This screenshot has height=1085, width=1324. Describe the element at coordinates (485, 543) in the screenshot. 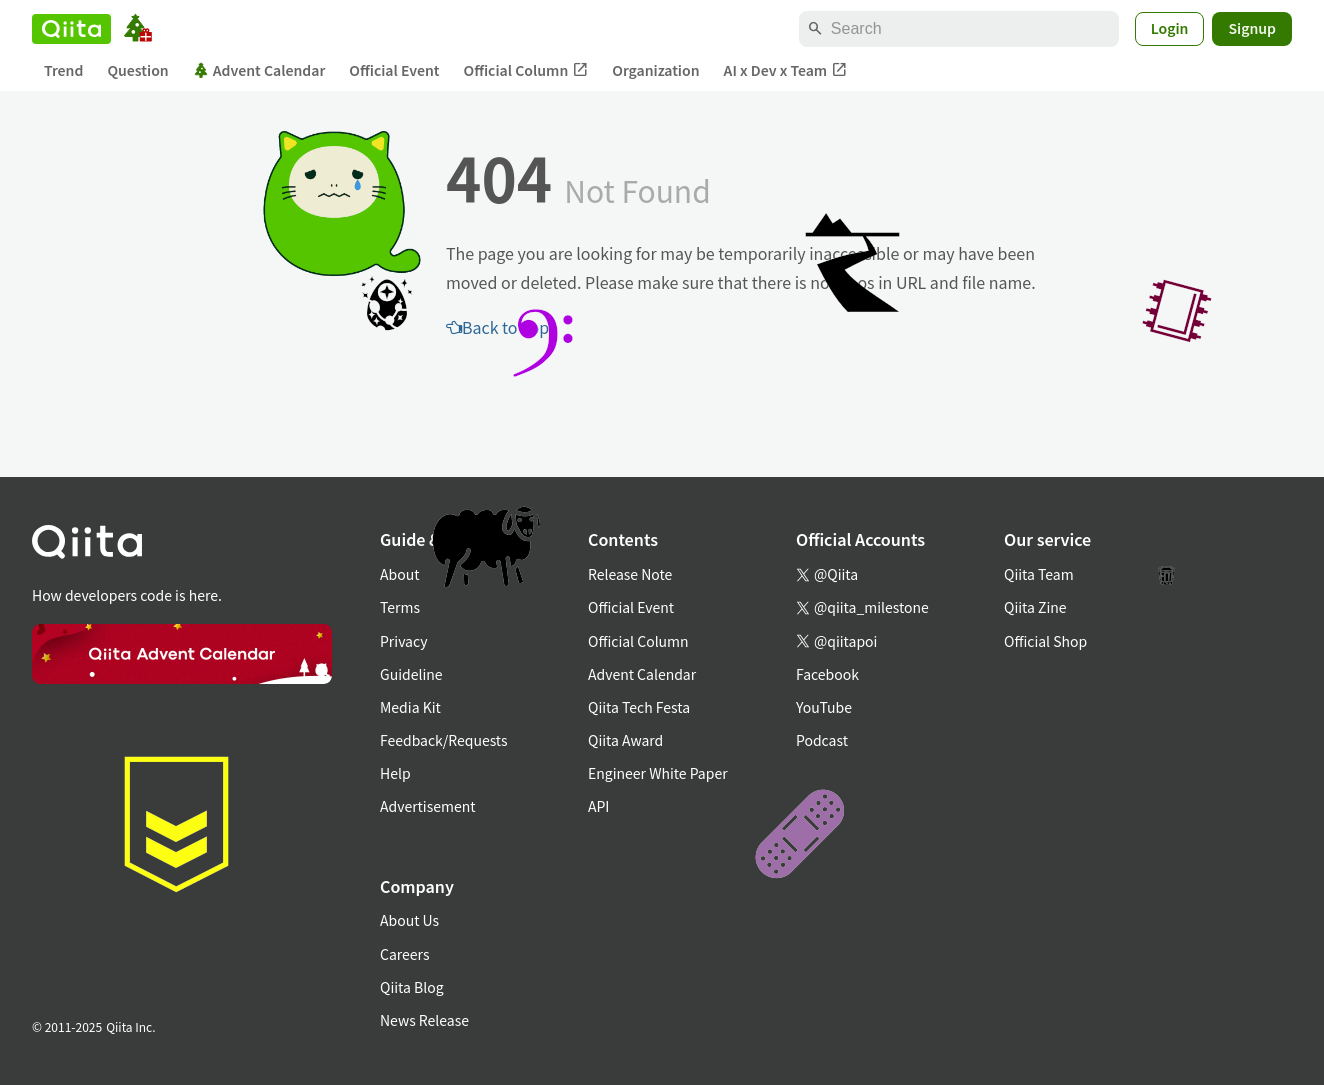

I see `farm animal or livestock category in a game` at that location.